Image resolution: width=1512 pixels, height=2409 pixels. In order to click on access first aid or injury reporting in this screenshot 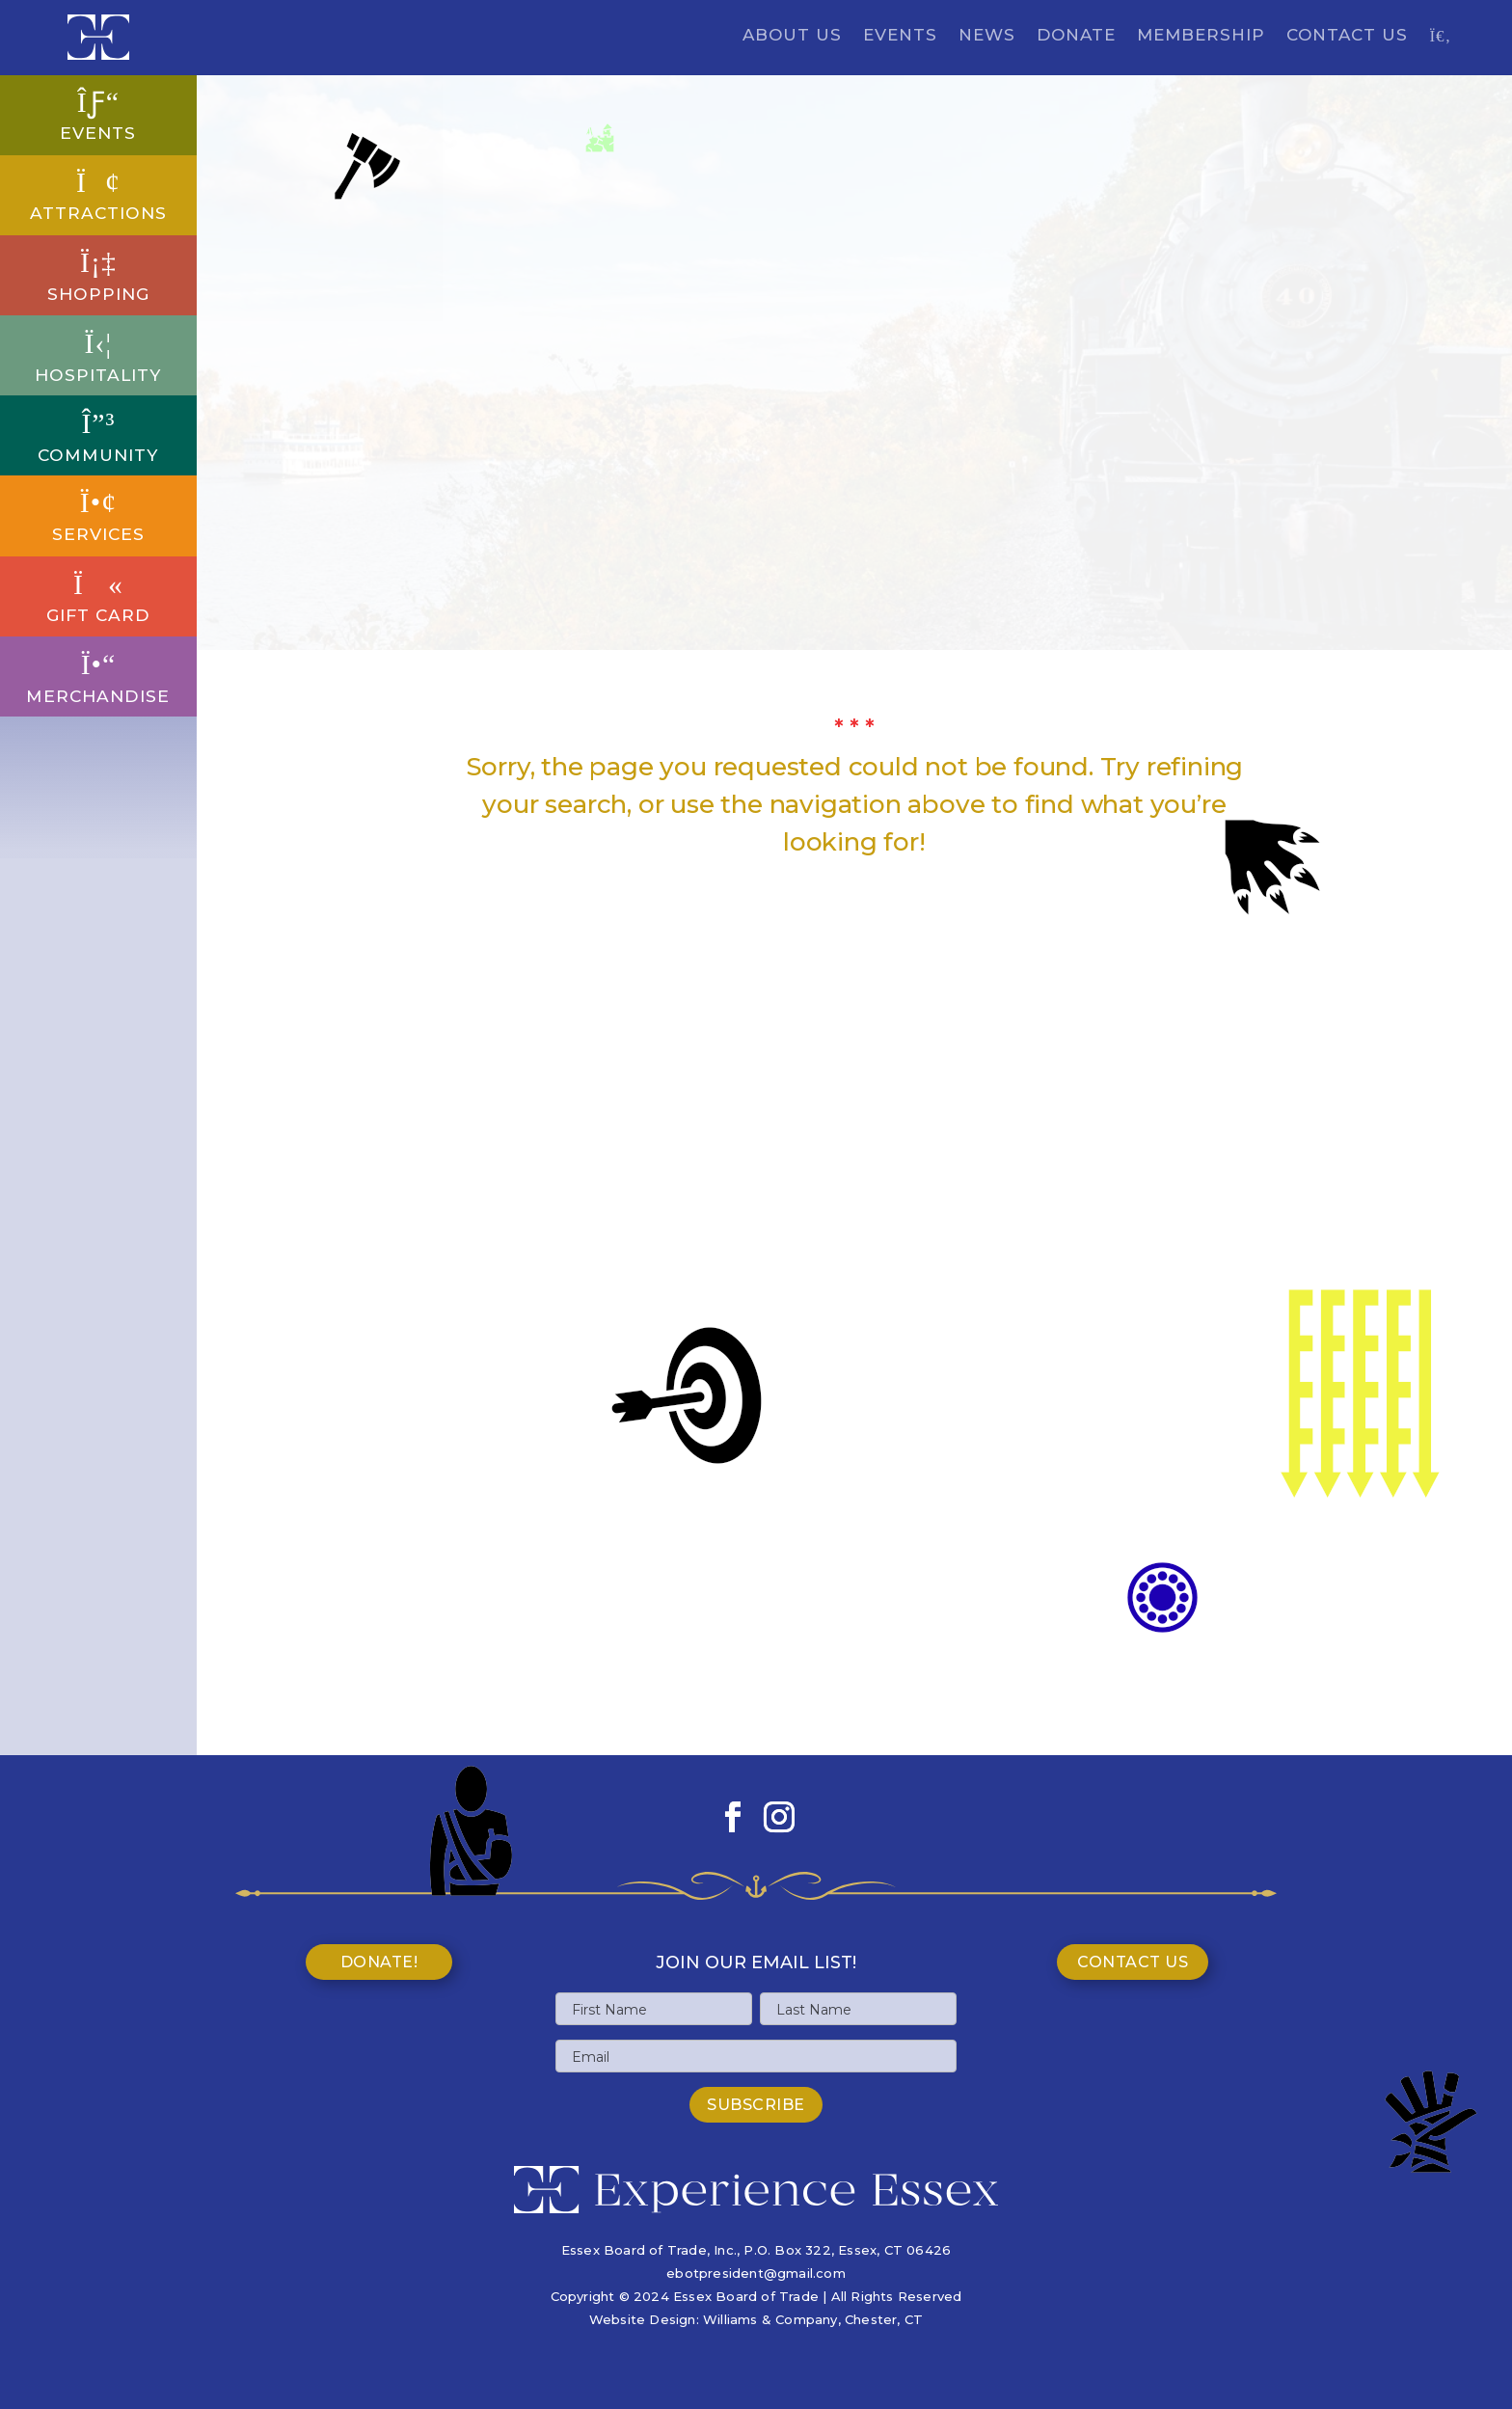, I will do `click(1431, 2122)`.